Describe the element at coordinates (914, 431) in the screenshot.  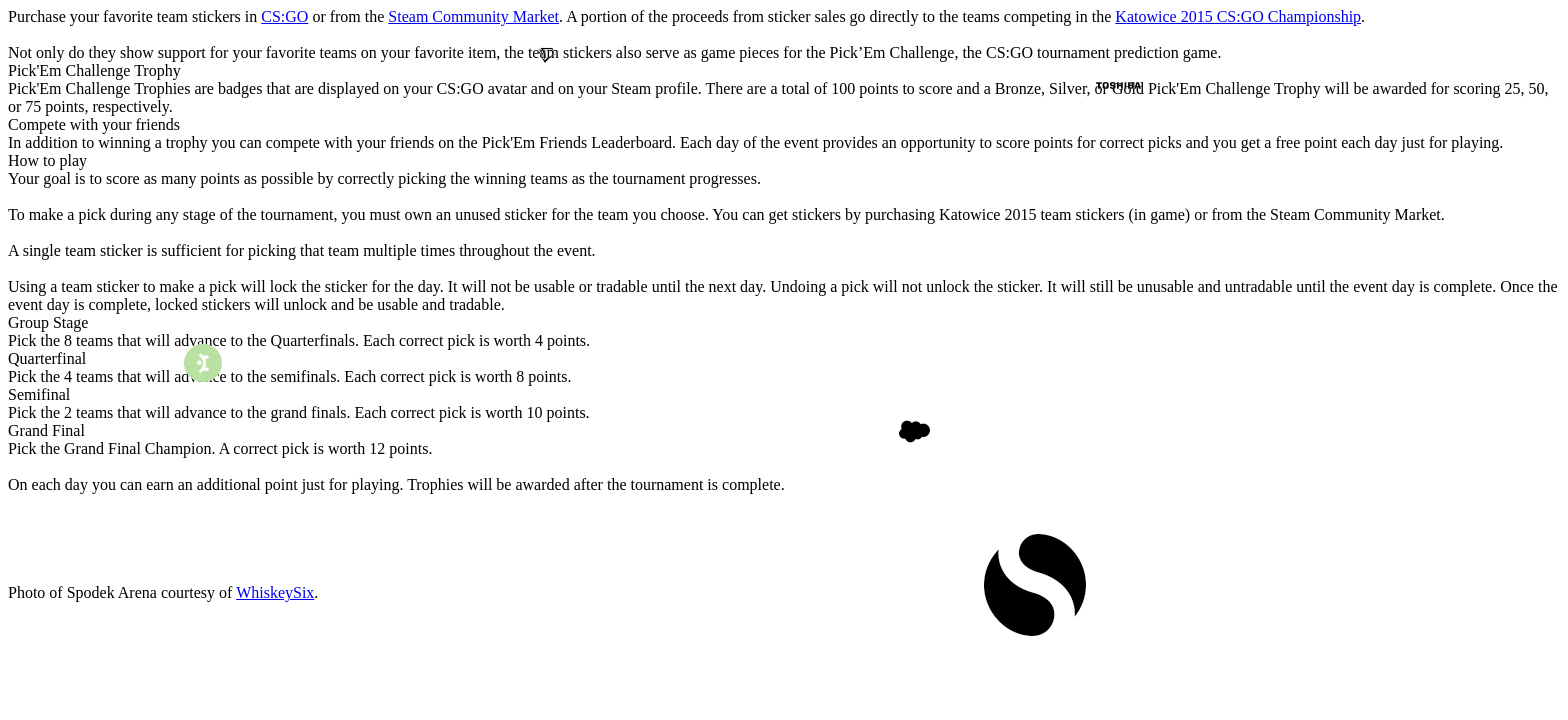
I see `open Salesforce CRM app` at that location.